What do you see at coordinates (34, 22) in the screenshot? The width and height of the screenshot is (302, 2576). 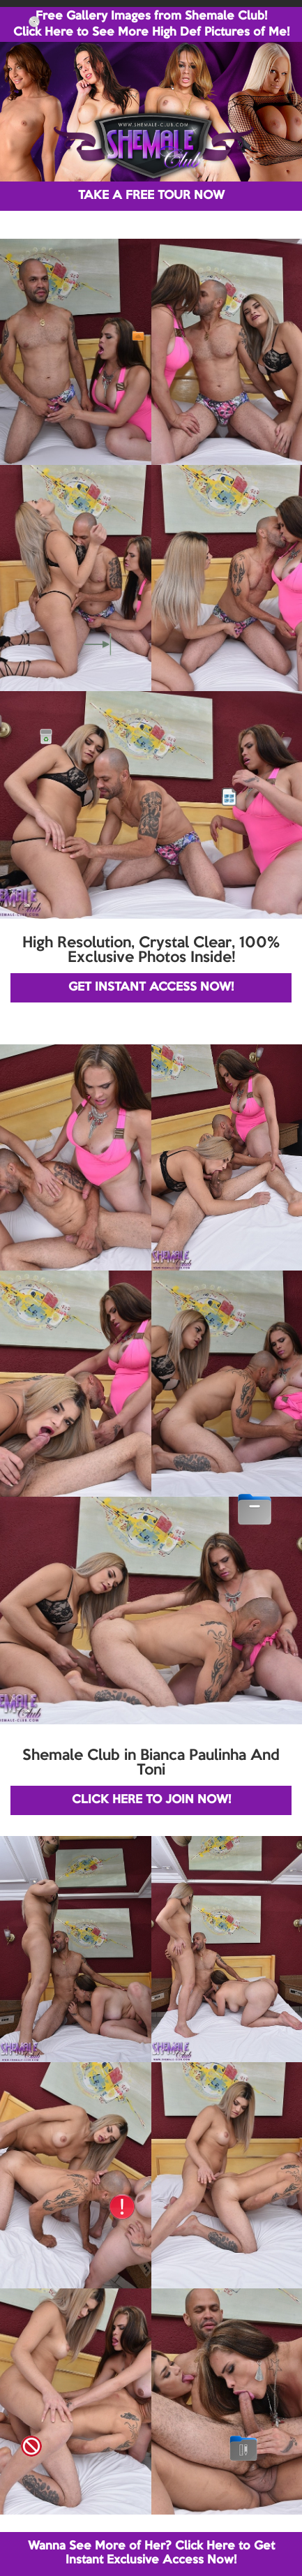 I see `indicates a DVD+R disc device` at bounding box center [34, 22].